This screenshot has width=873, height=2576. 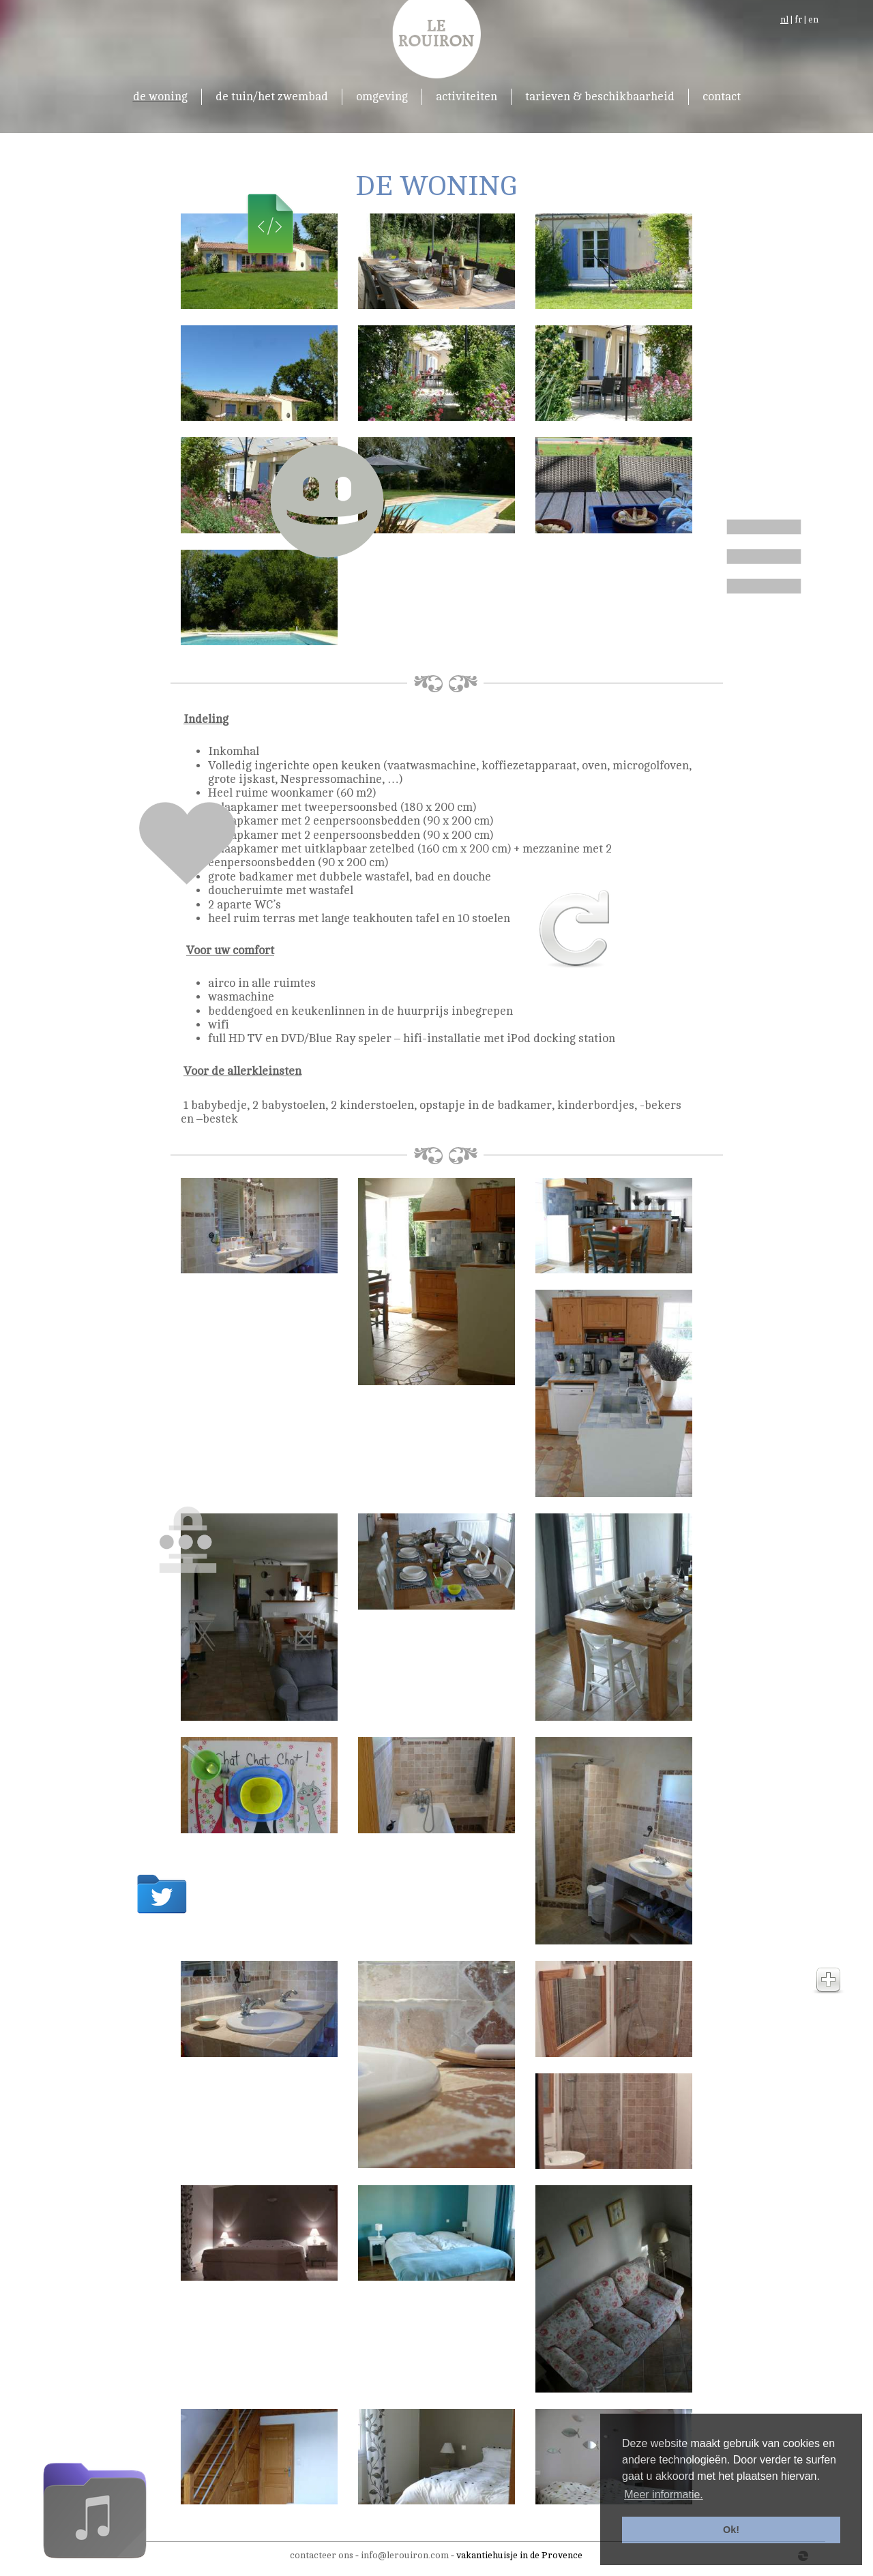 I want to click on open folder containing Twitter-related files, so click(x=162, y=1895).